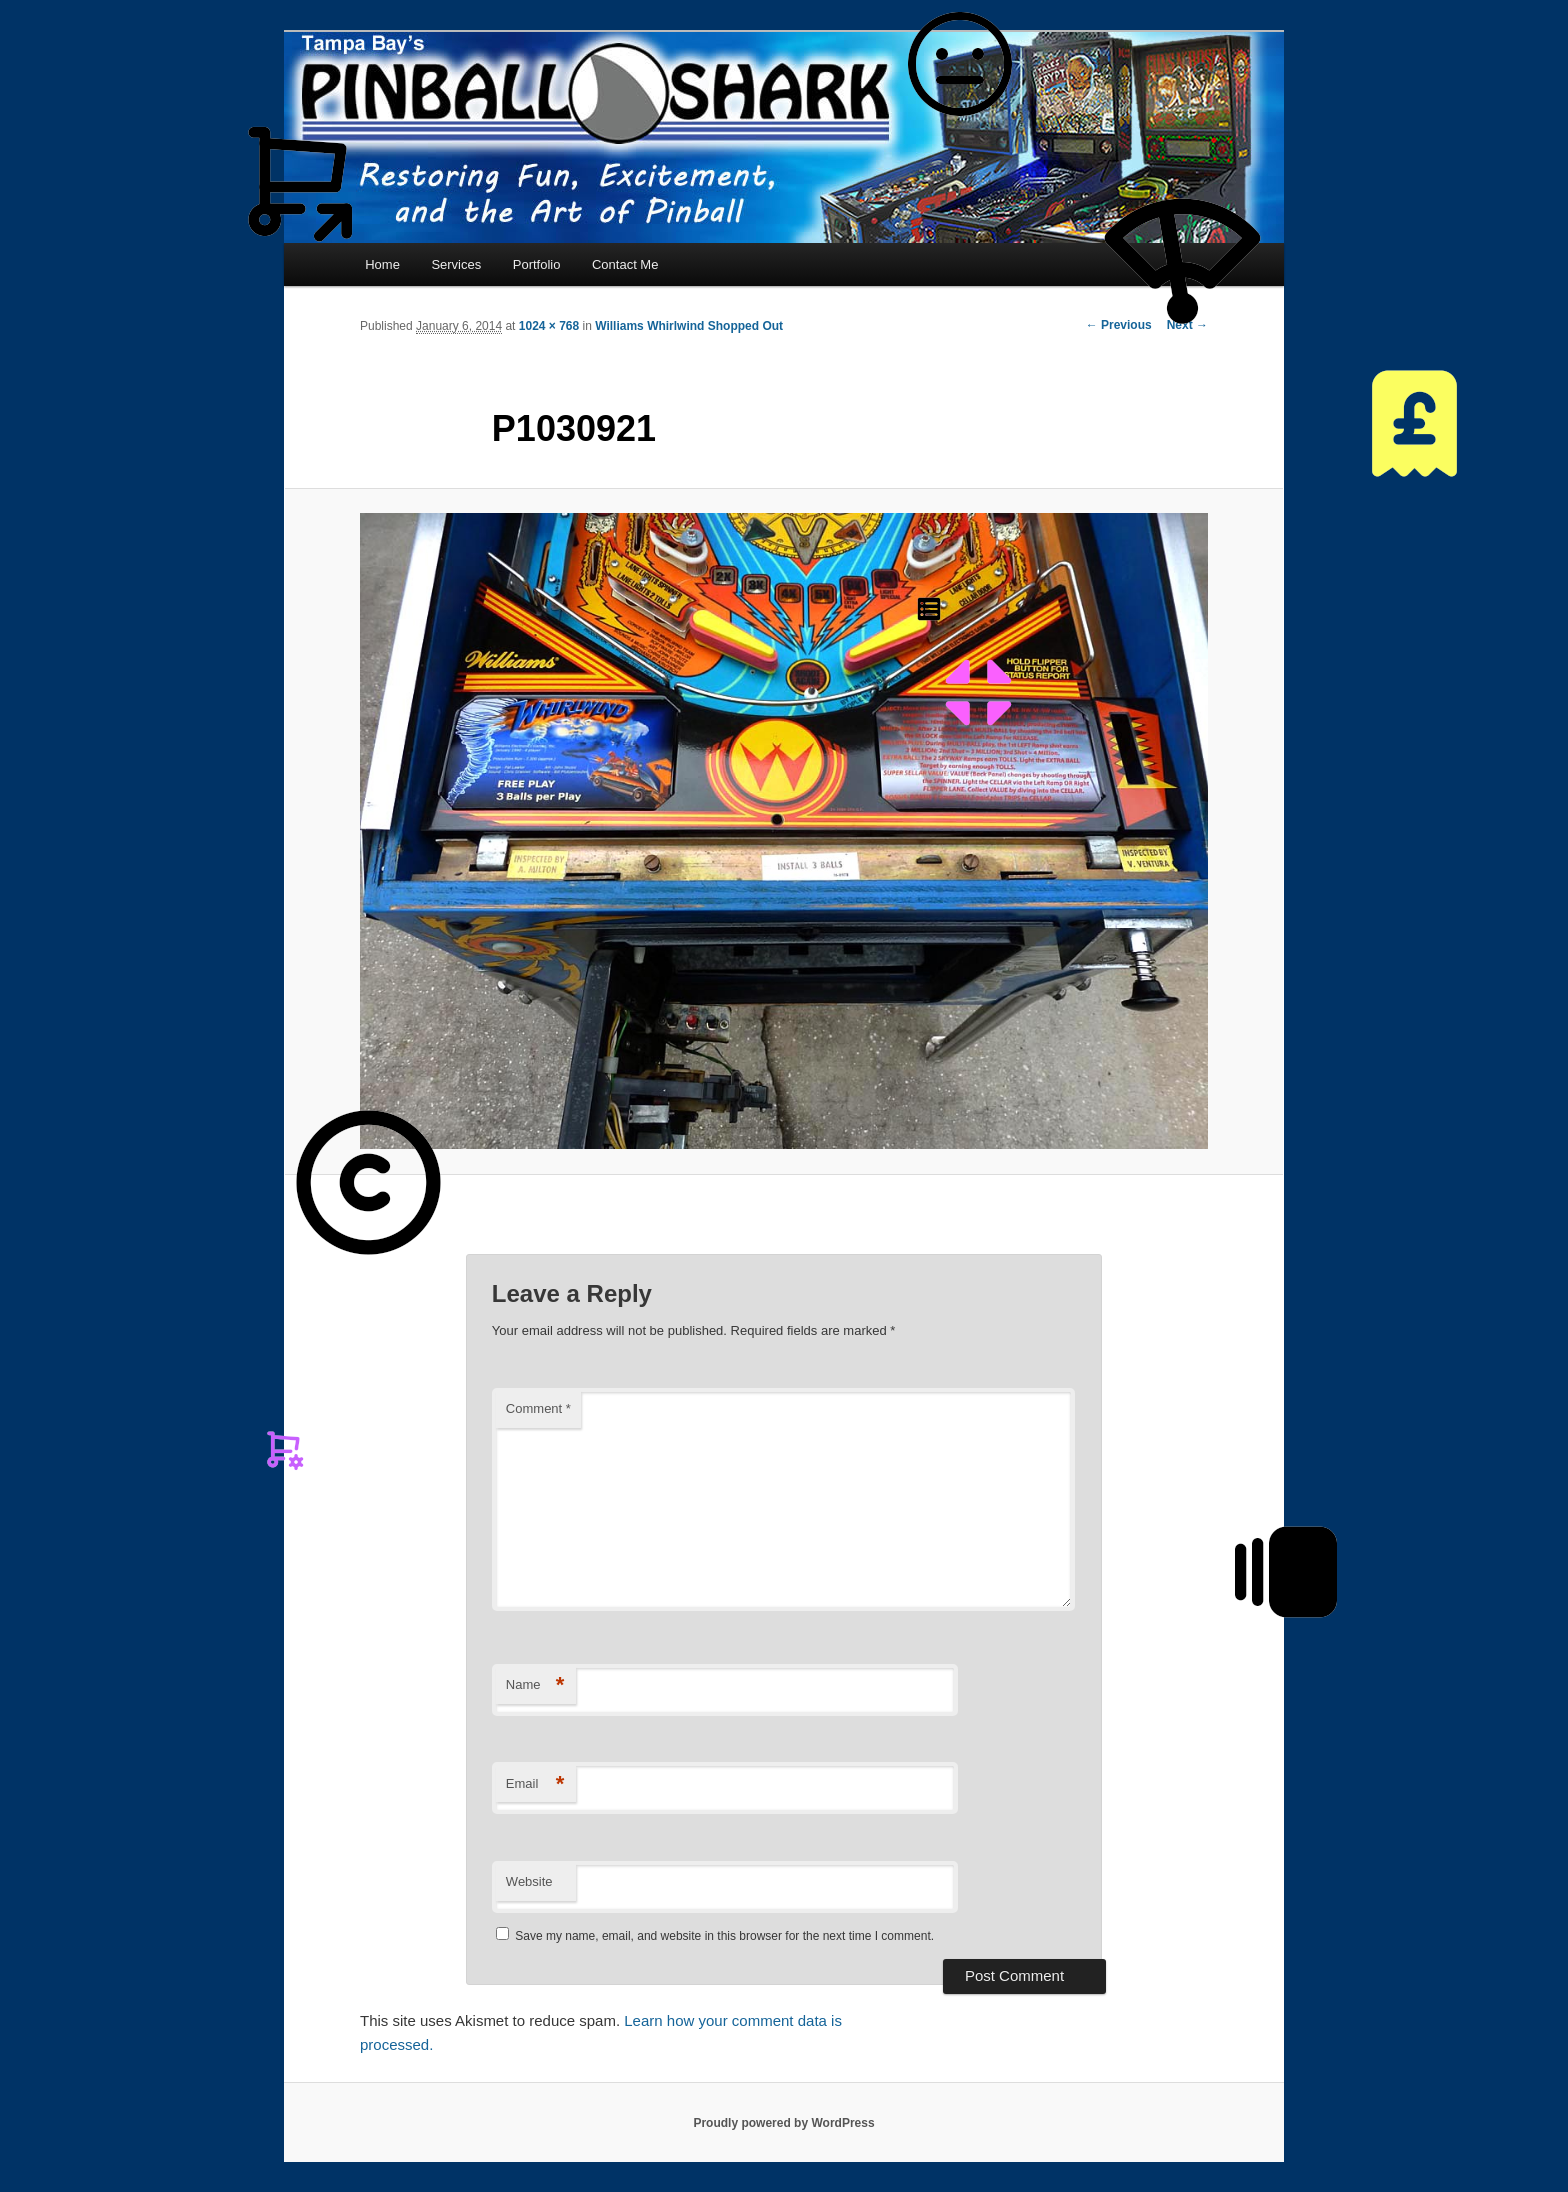  What do you see at coordinates (978, 692) in the screenshot?
I see `exit fullscreen mode` at bounding box center [978, 692].